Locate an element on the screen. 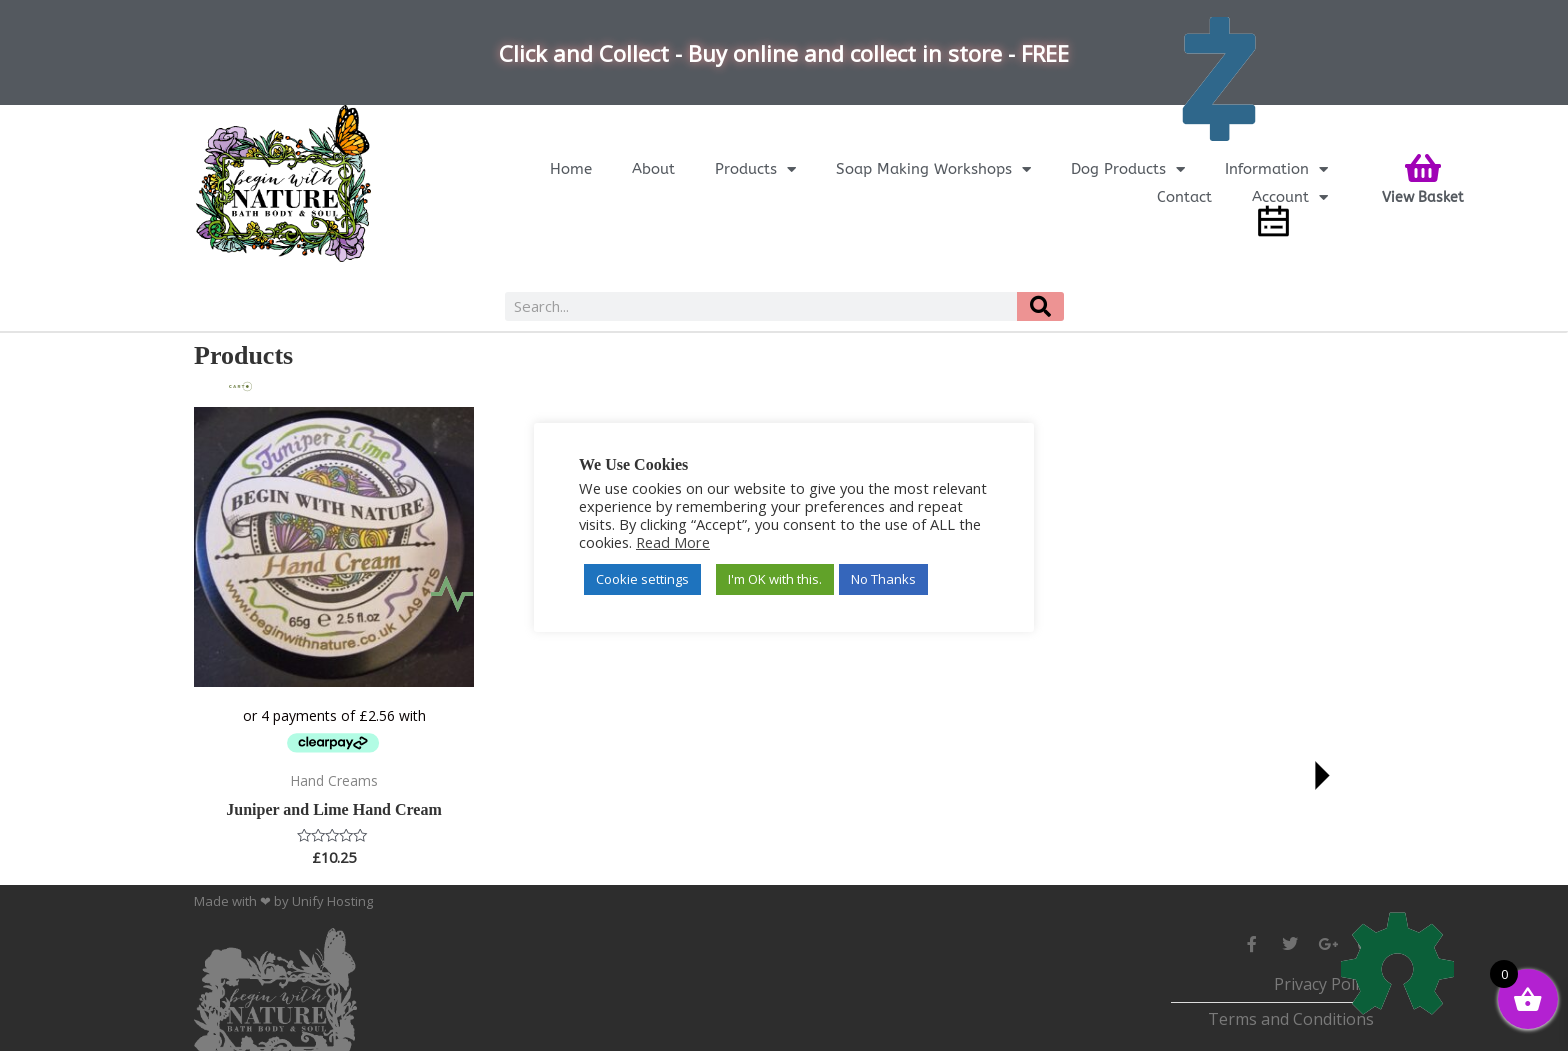 The image size is (1568, 1051). view health or heart rate data is located at coordinates (452, 594).